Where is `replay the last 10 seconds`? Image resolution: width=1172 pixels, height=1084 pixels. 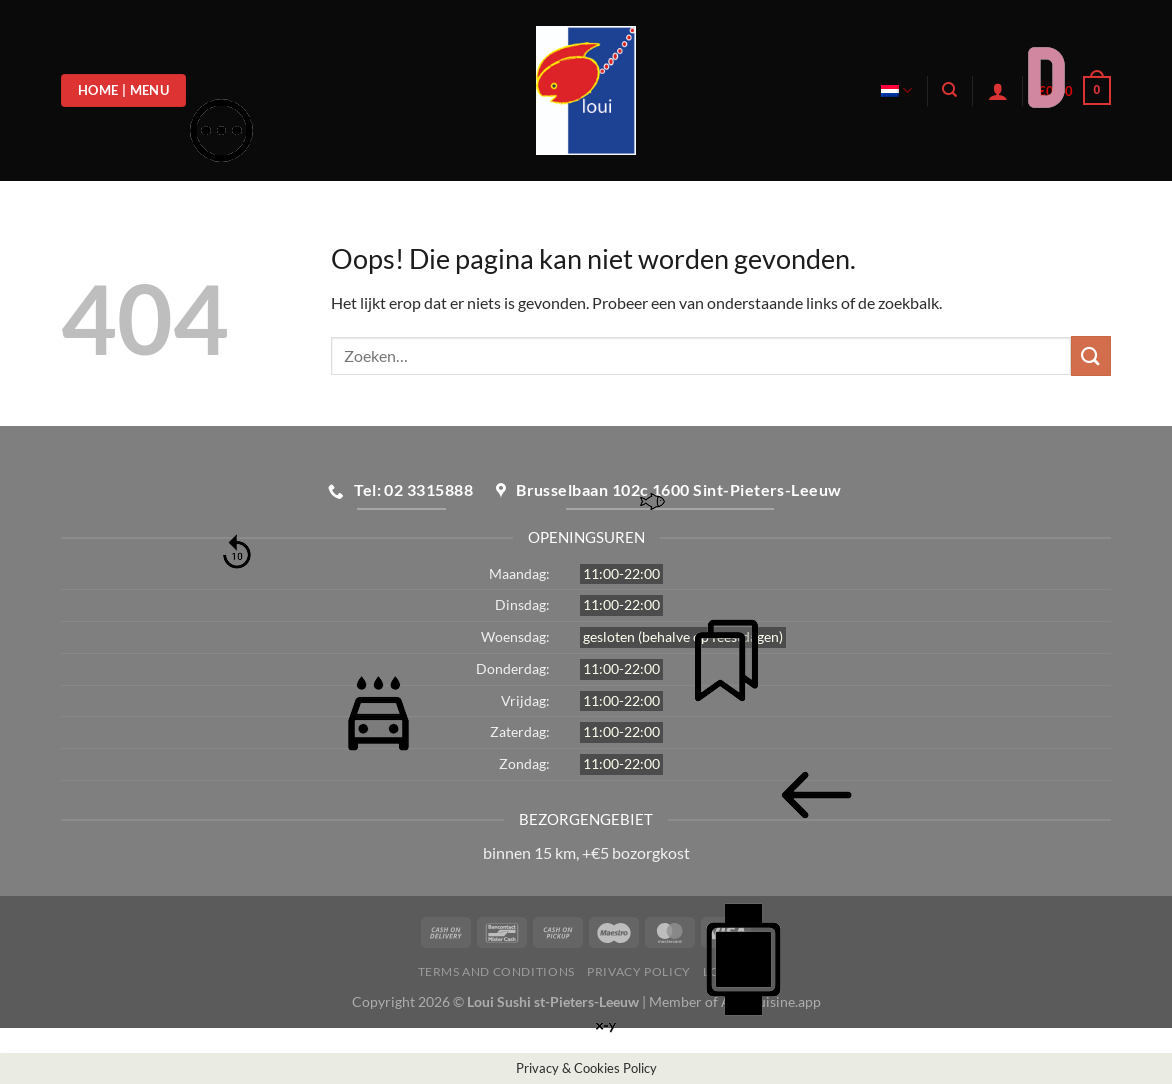
replay the last 10 seconds is located at coordinates (237, 553).